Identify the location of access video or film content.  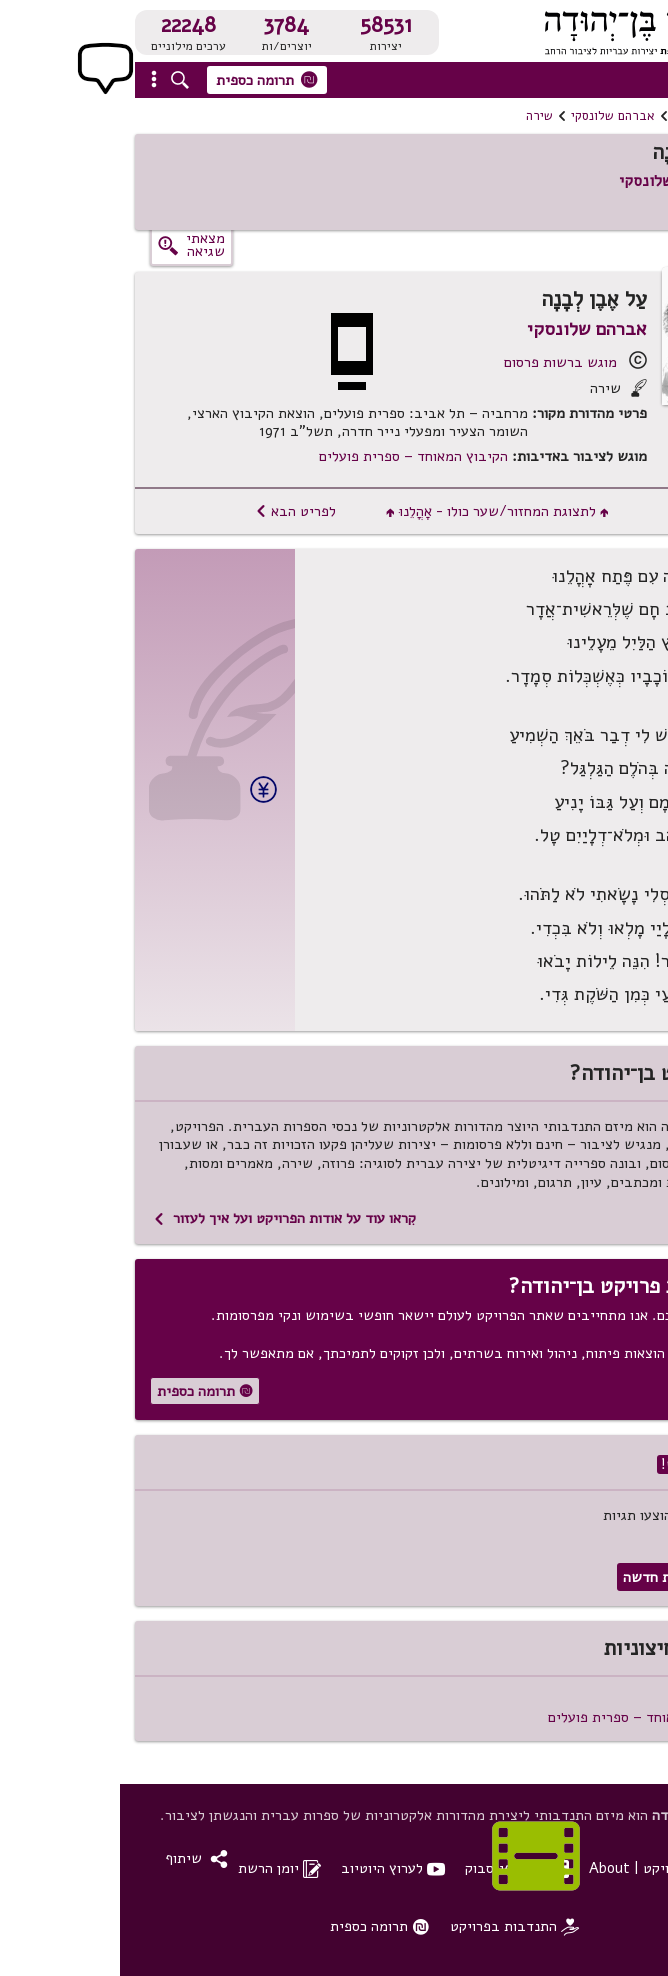
(536, 1856).